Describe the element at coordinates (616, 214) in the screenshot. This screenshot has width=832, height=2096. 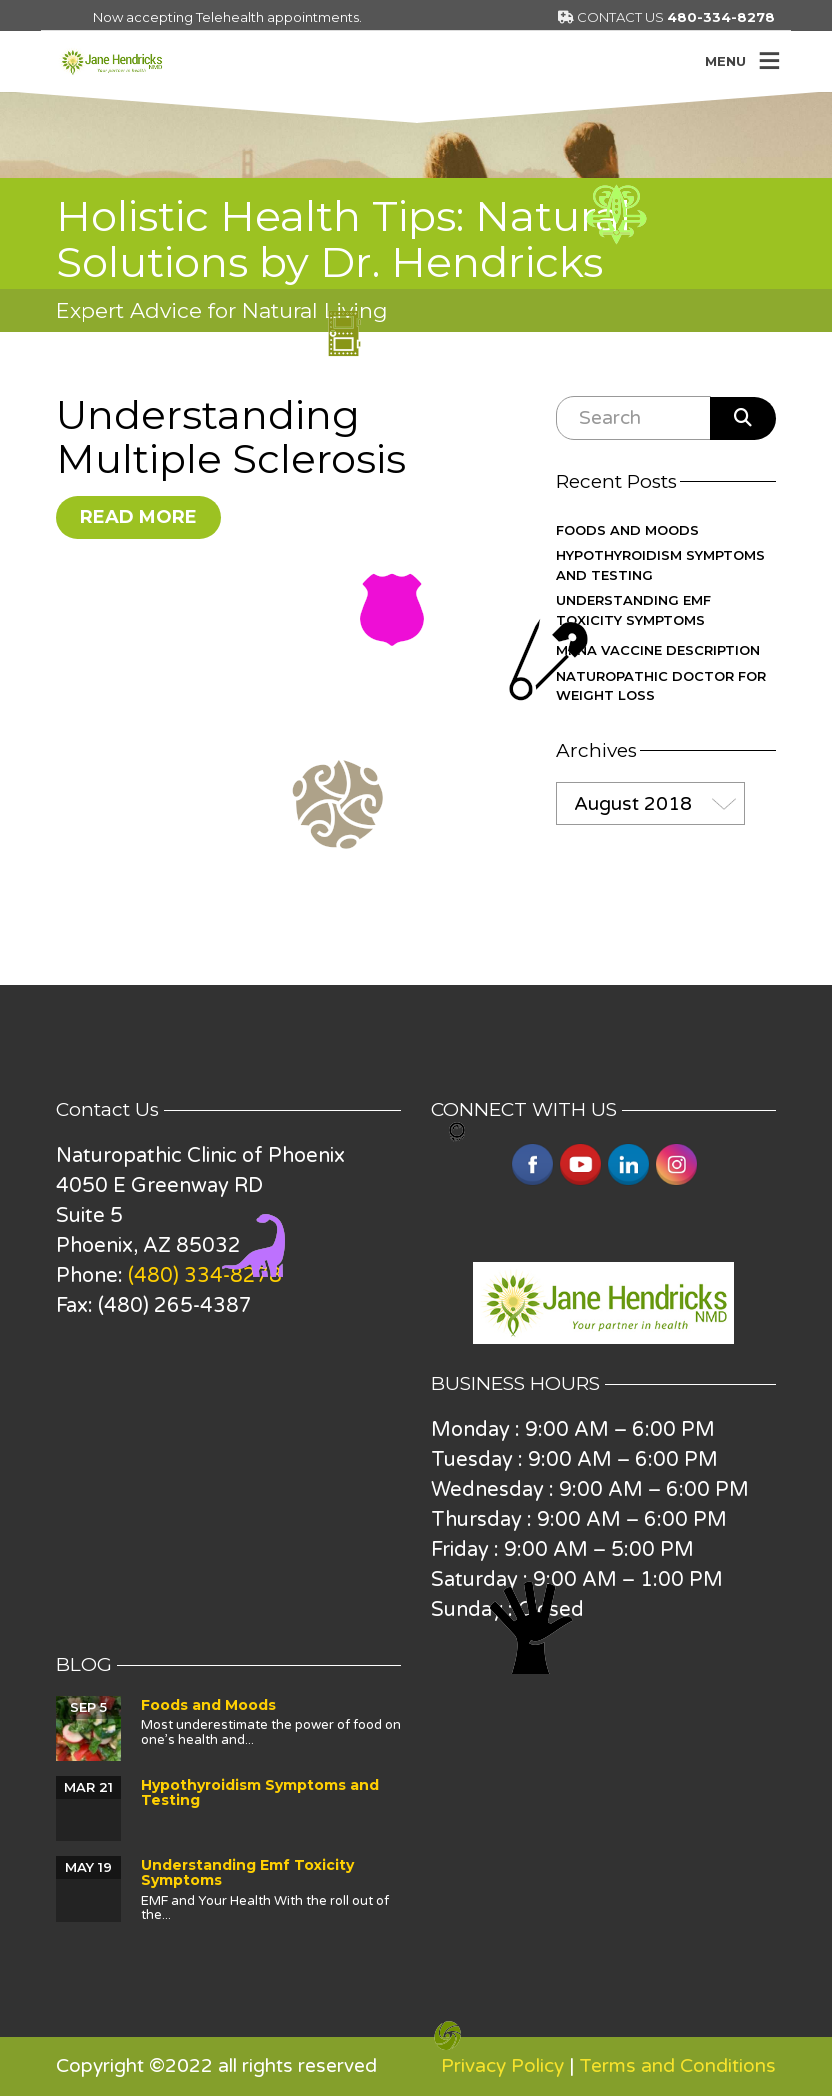
I see `decorative tribal or abstract emblem` at that location.